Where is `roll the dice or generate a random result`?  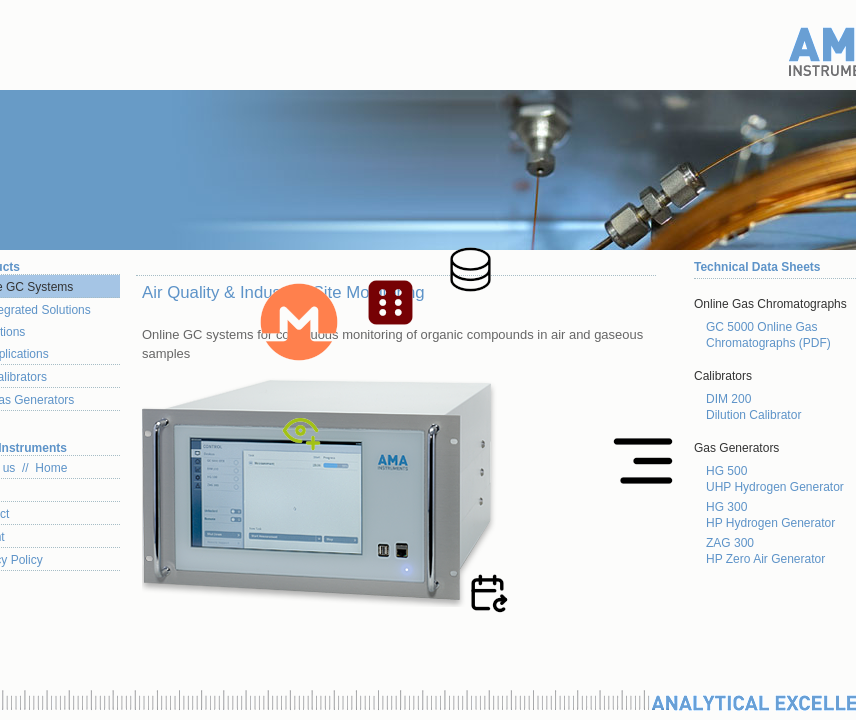
roll the dice or generate a random result is located at coordinates (390, 302).